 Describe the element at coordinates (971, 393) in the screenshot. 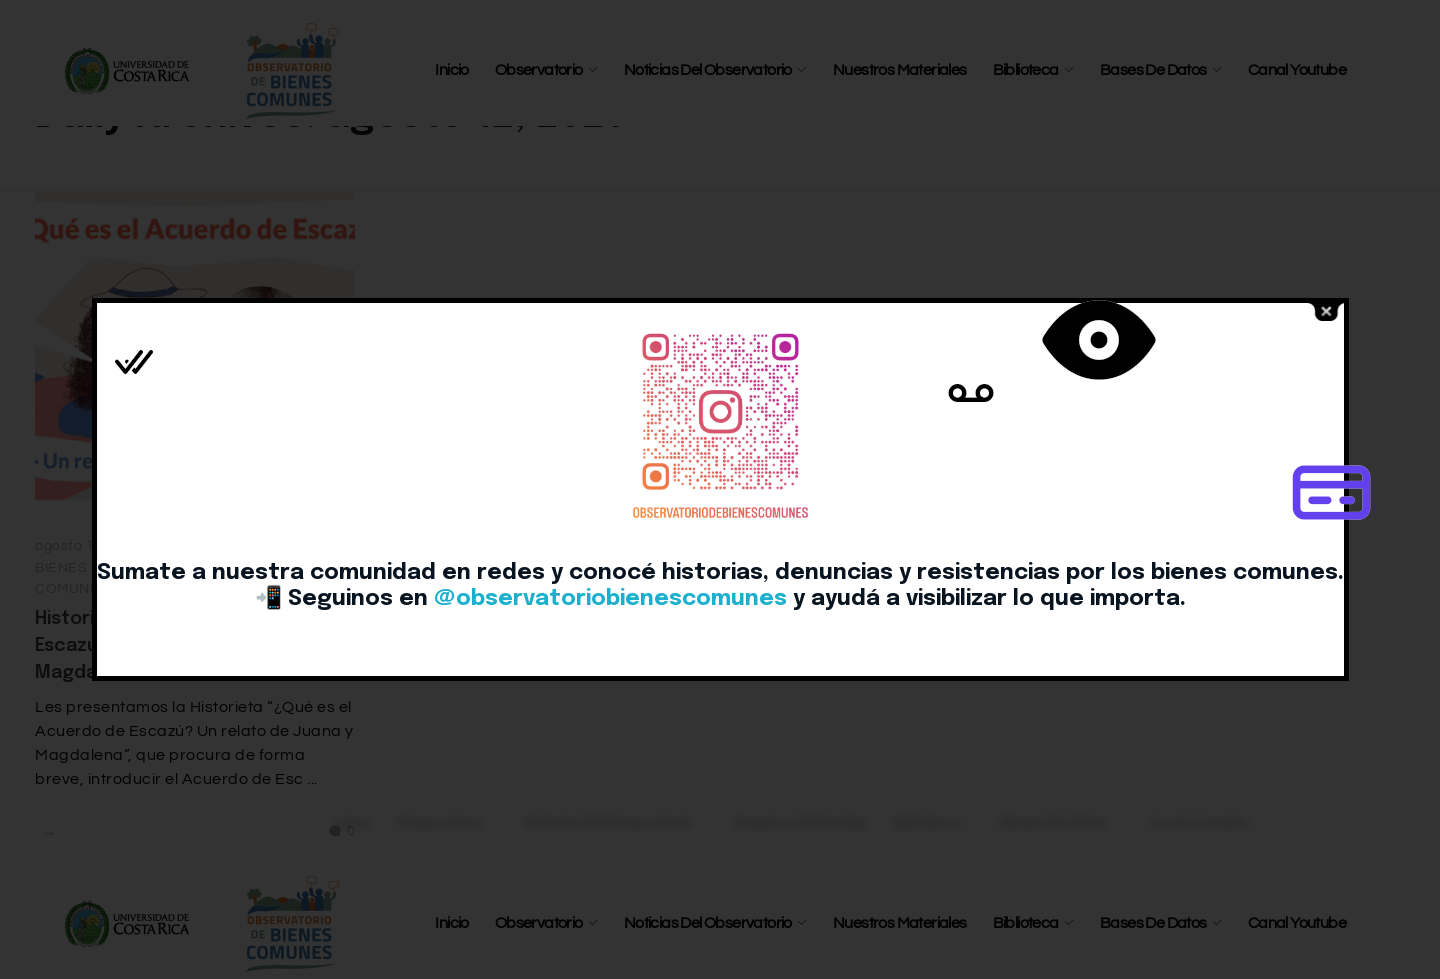

I see `indicates voicemail is available` at that location.